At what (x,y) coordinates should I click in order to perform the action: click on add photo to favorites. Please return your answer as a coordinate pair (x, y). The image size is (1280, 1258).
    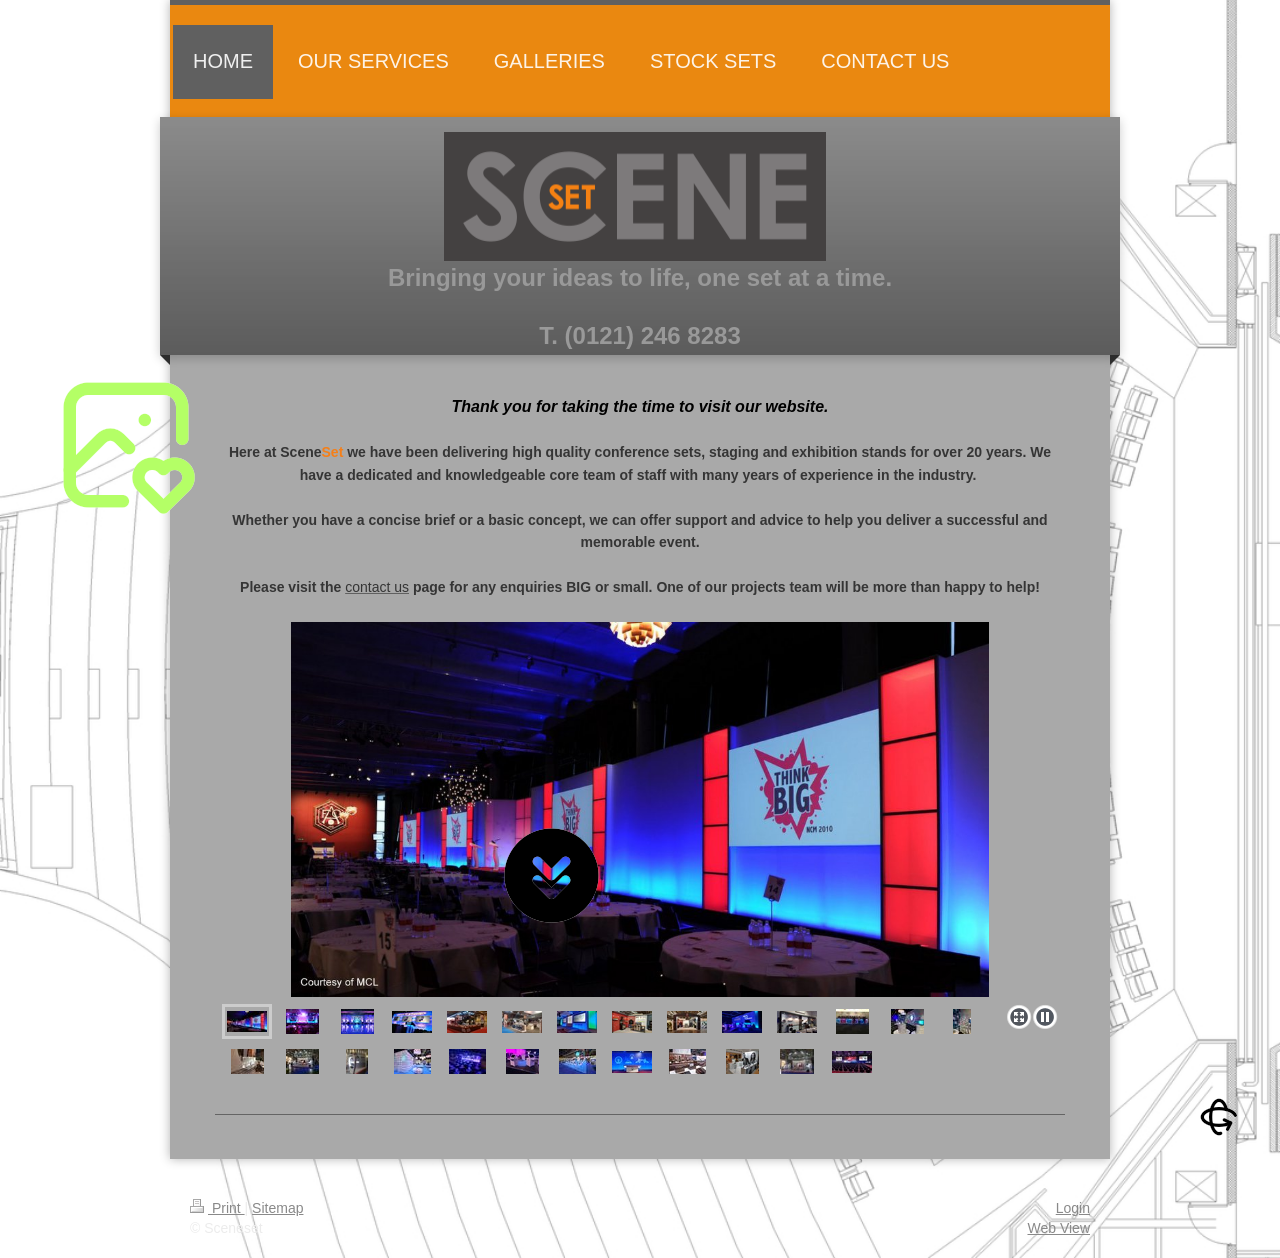
    Looking at the image, I should click on (126, 445).